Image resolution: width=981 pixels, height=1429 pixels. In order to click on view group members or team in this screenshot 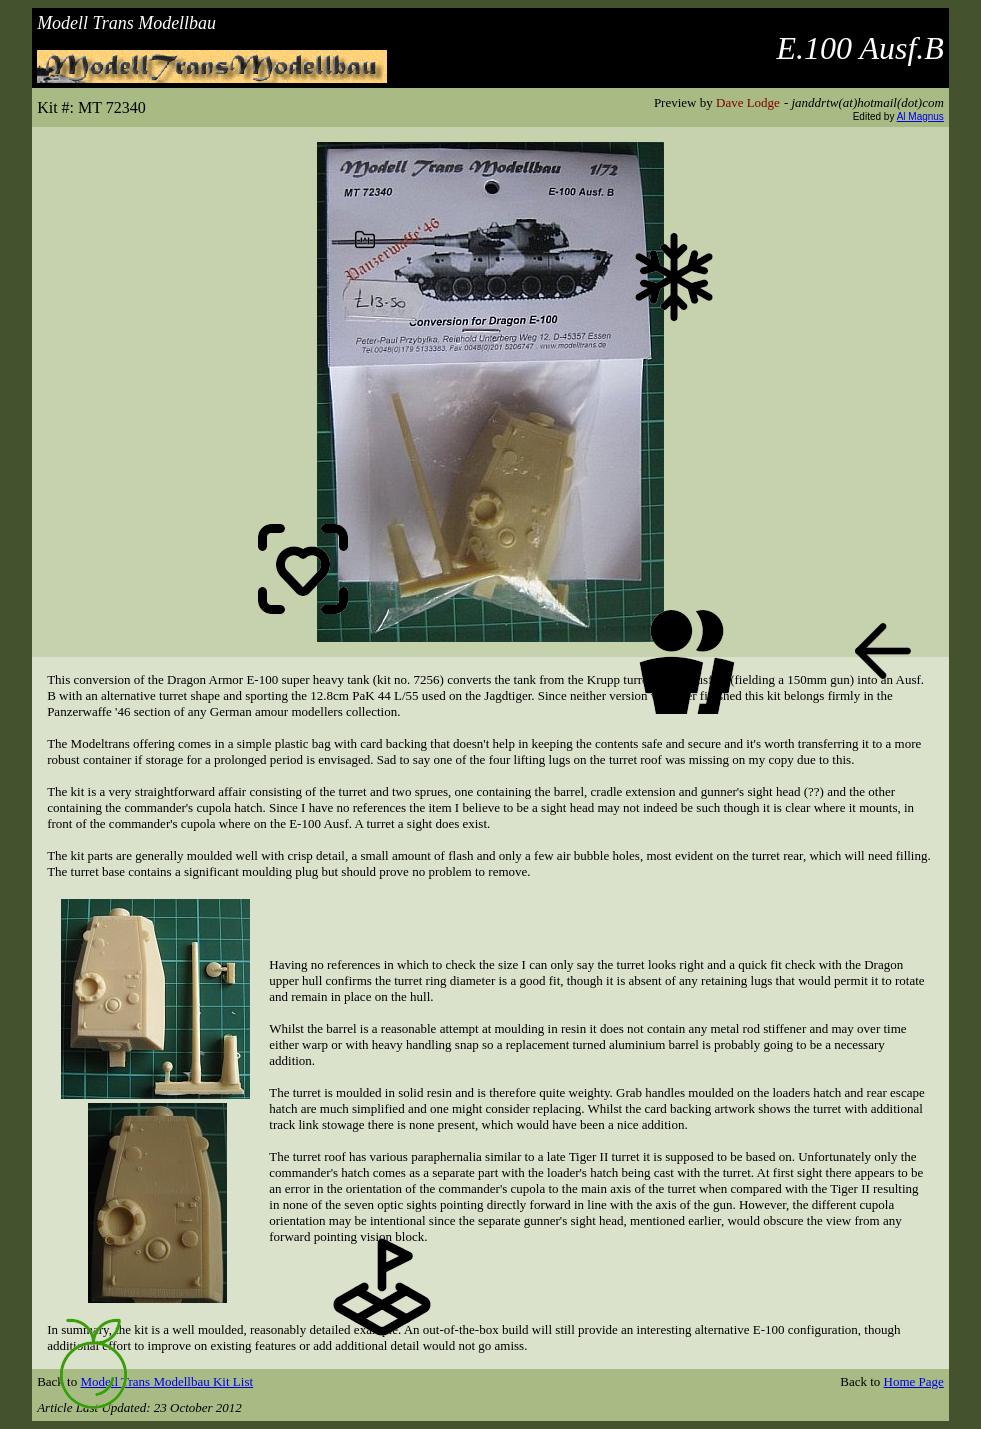, I will do `click(687, 662)`.